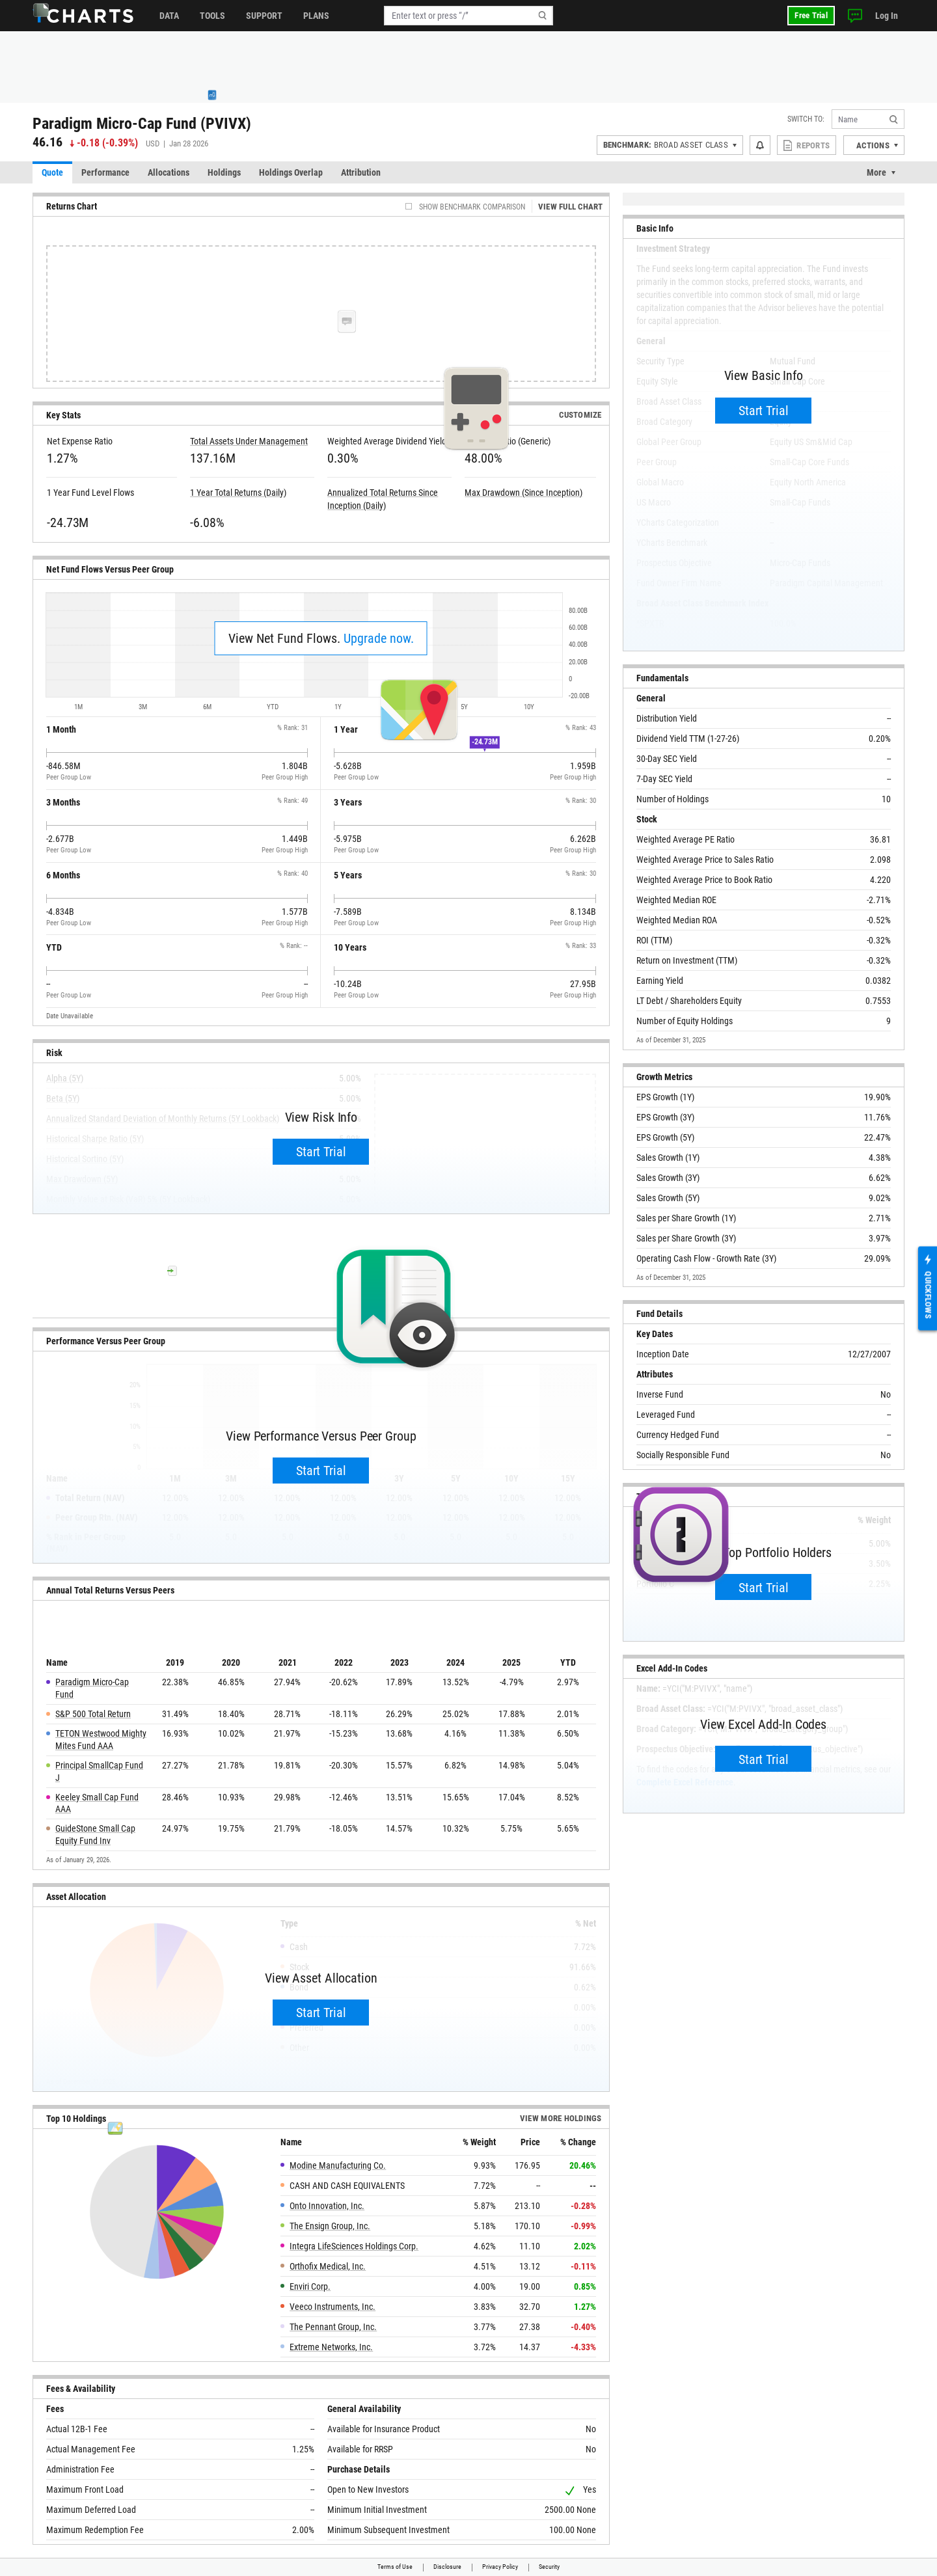 The image size is (937, 2576). I want to click on open the photo gallery app, so click(115, 2128).